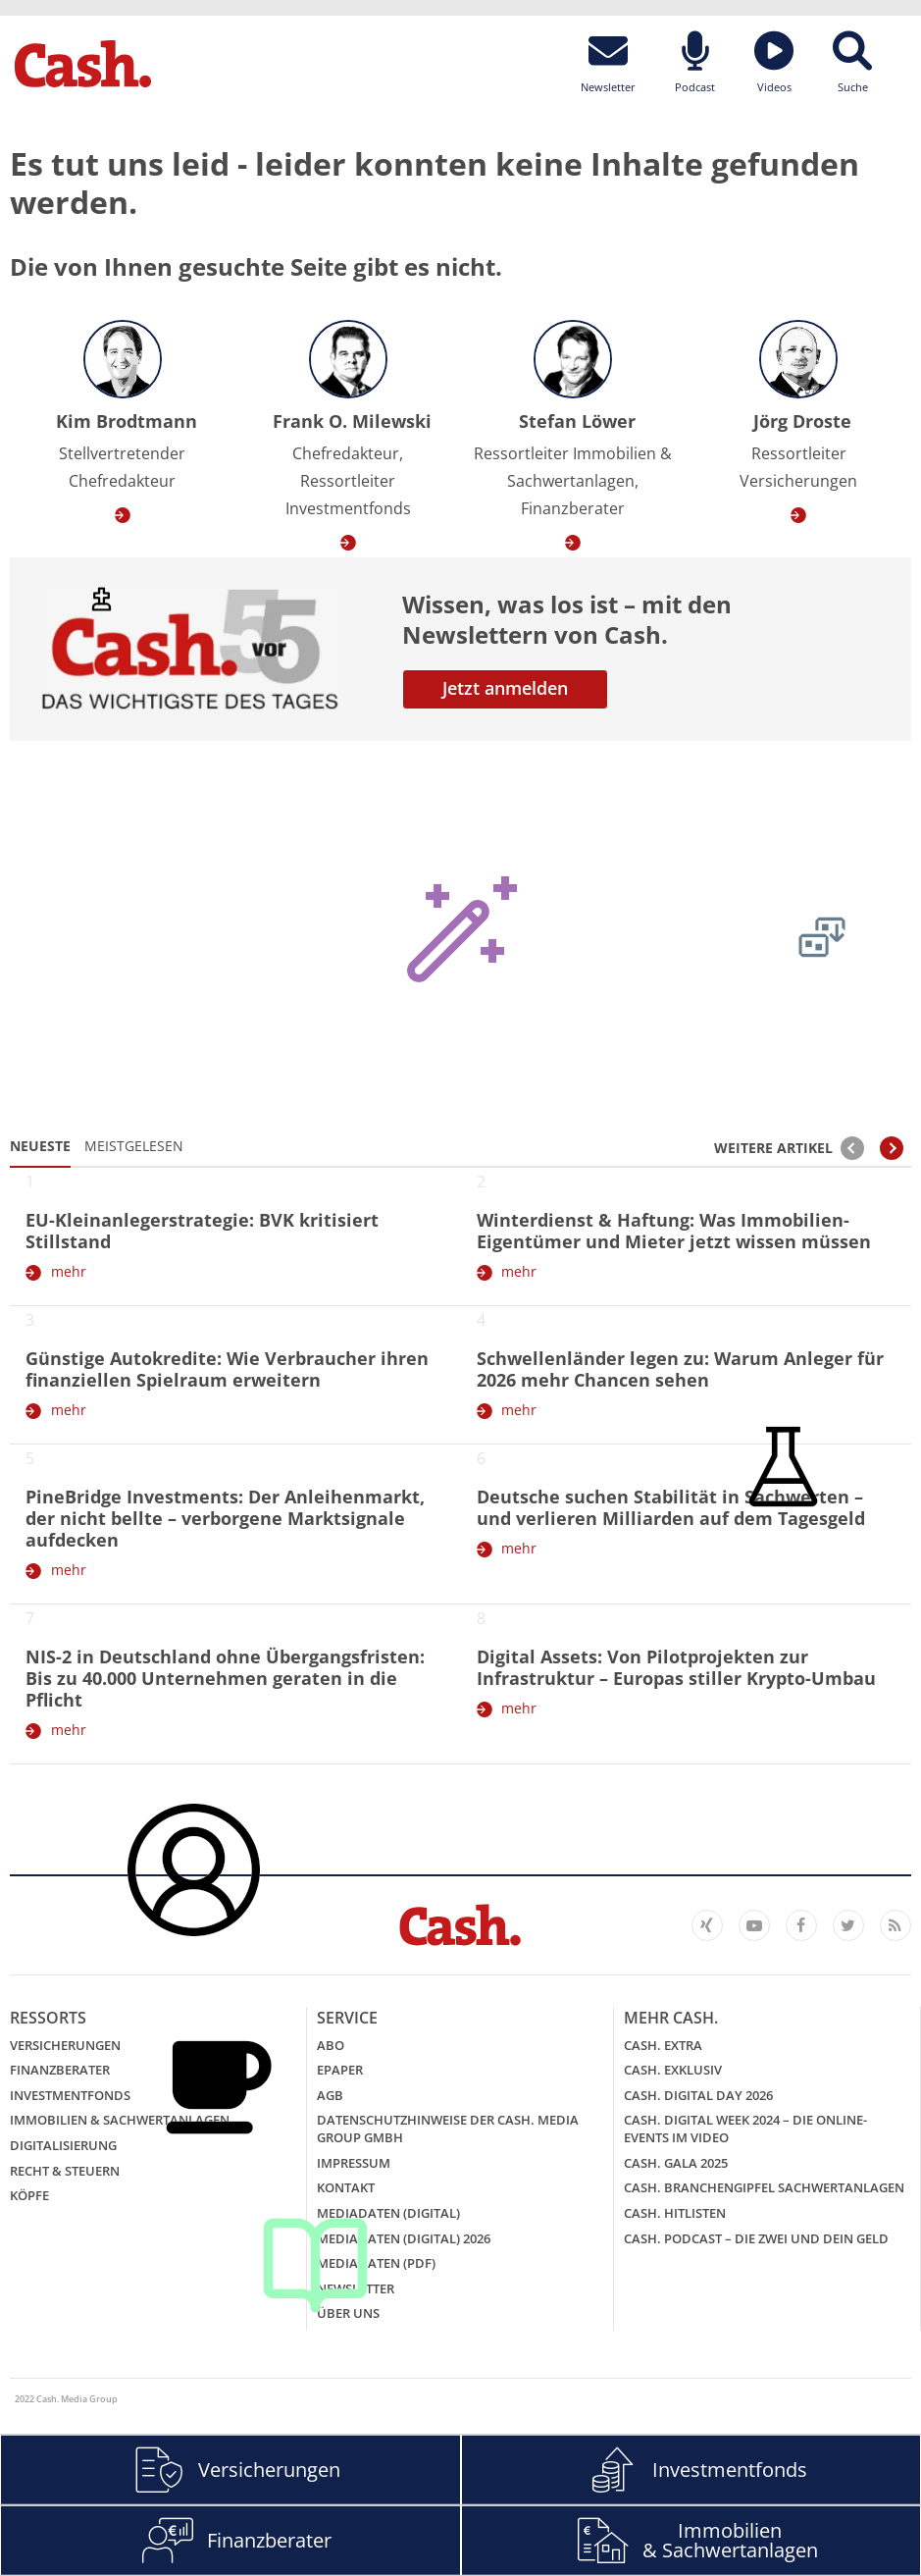 This screenshot has width=921, height=2576. Describe the element at coordinates (101, 599) in the screenshot. I see `indicates a deceased user or memorial account` at that location.